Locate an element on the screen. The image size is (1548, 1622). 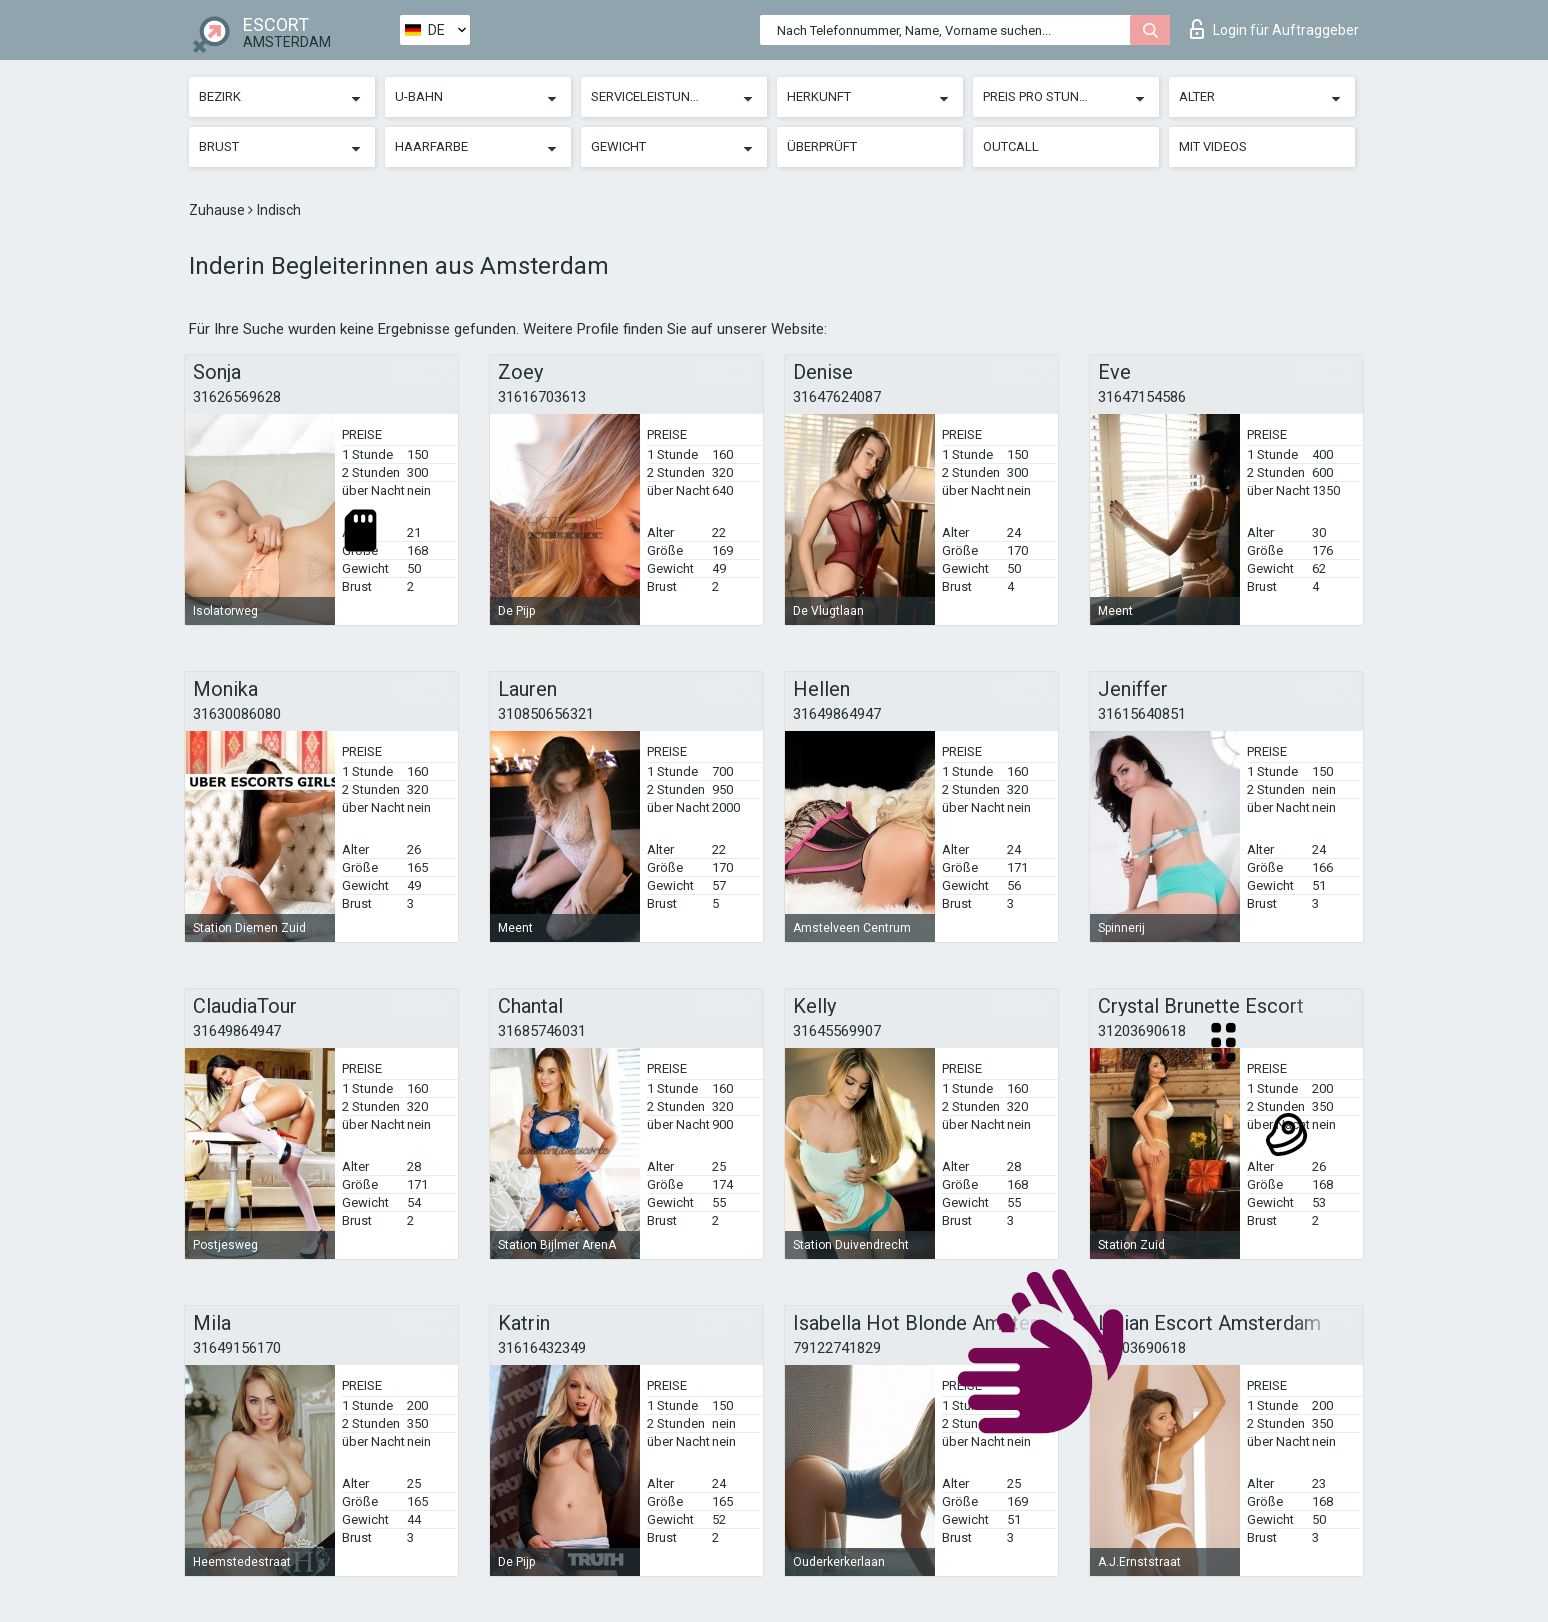
enable sign language interpretation is located at coordinates (1040, 1350).